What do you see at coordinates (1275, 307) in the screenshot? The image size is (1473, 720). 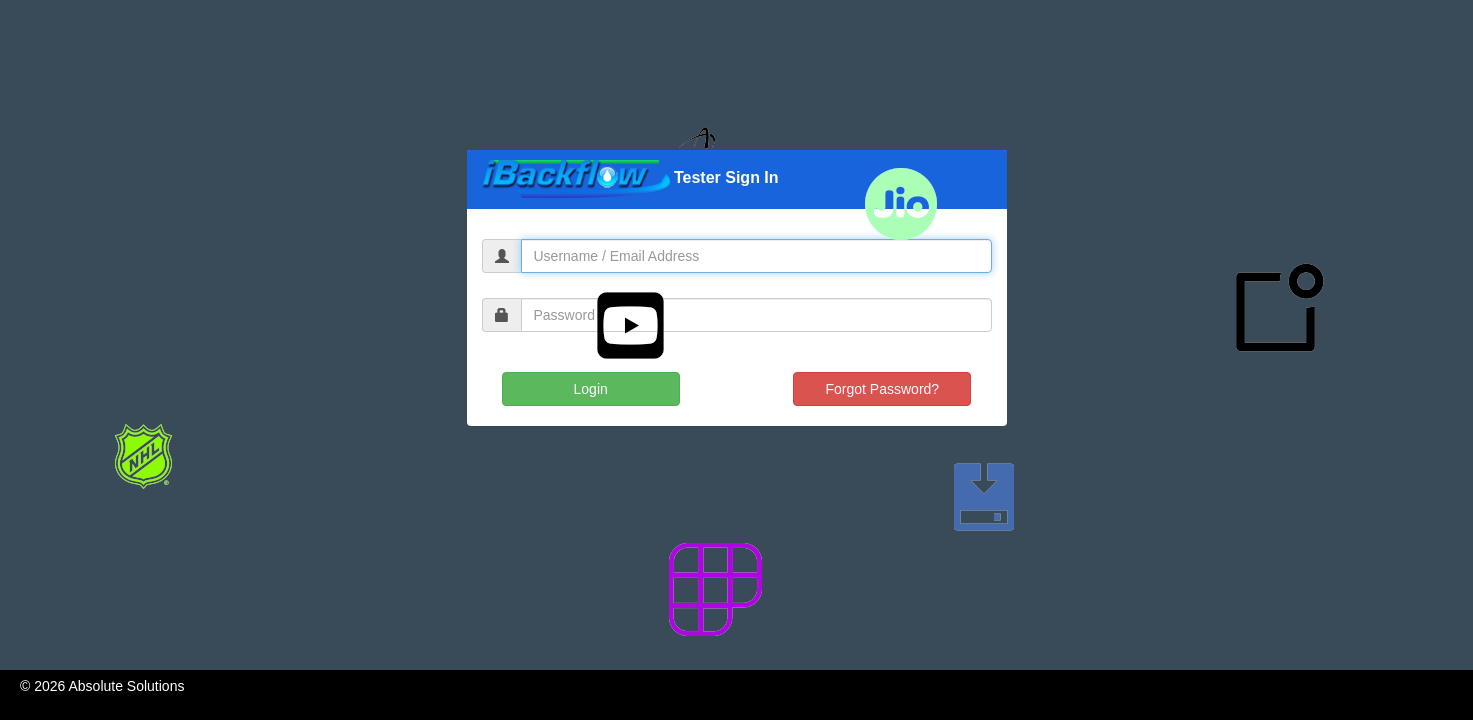 I see `indicates new notifications or alerts` at bounding box center [1275, 307].